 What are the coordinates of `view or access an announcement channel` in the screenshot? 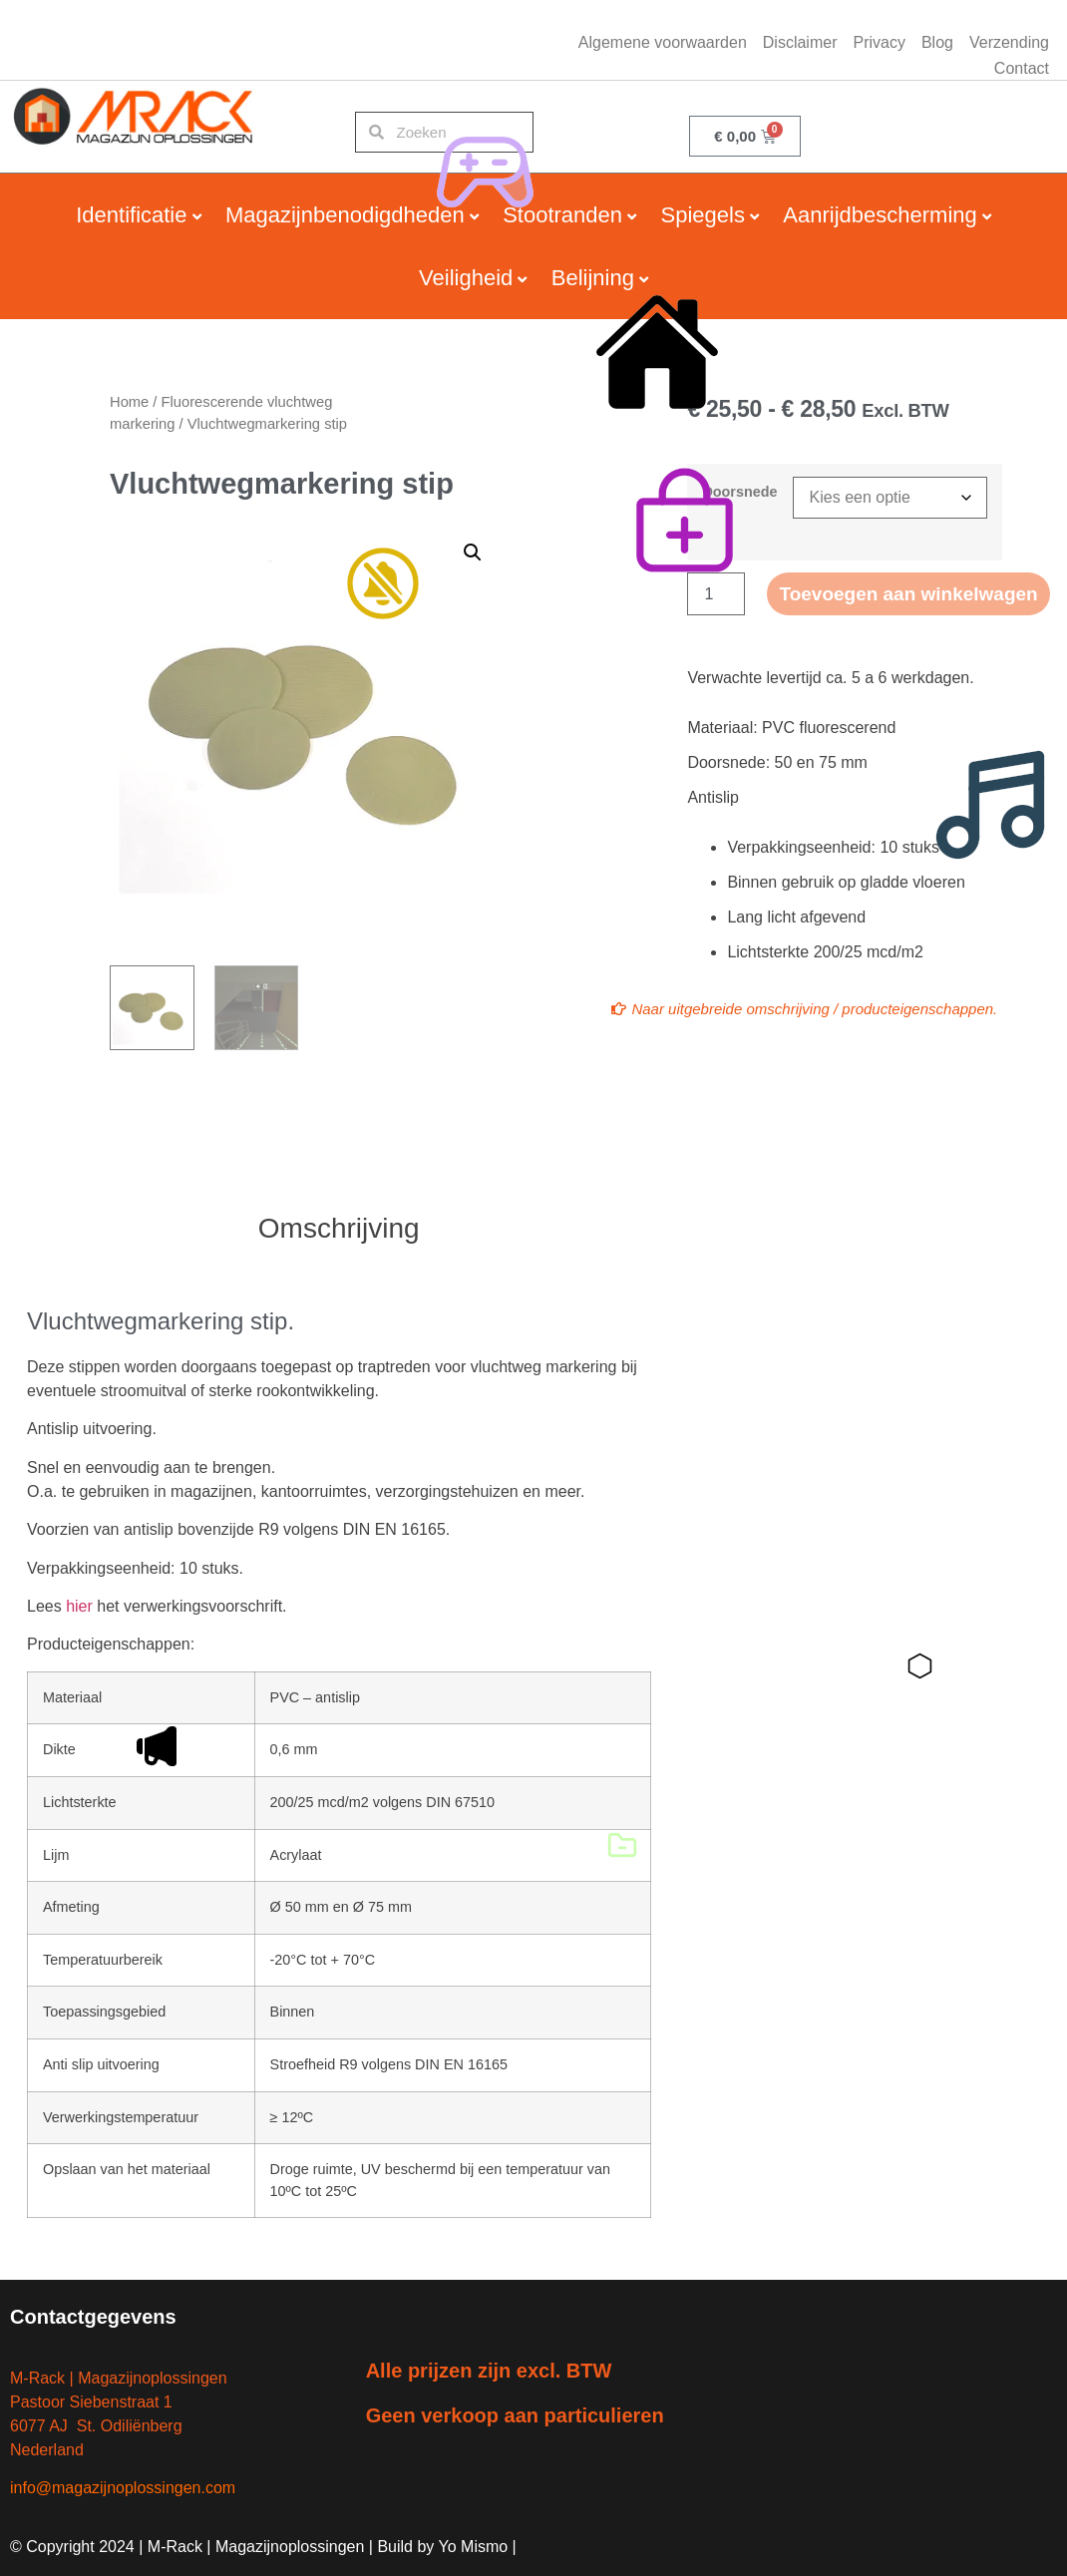 It's located at (157, 1746).